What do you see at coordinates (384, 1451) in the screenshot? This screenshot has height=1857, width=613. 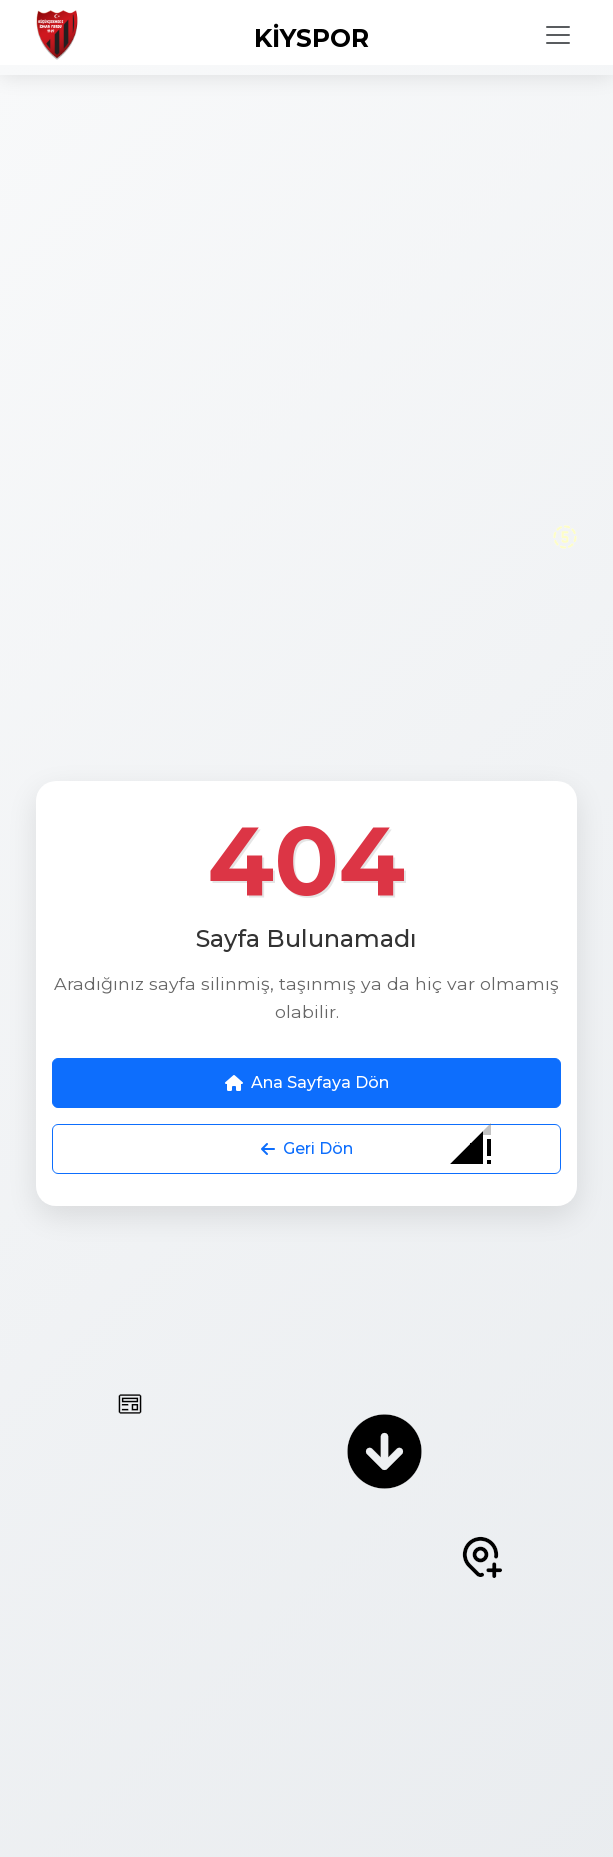 I see `download file or content` at bounding box center [384, 1451].